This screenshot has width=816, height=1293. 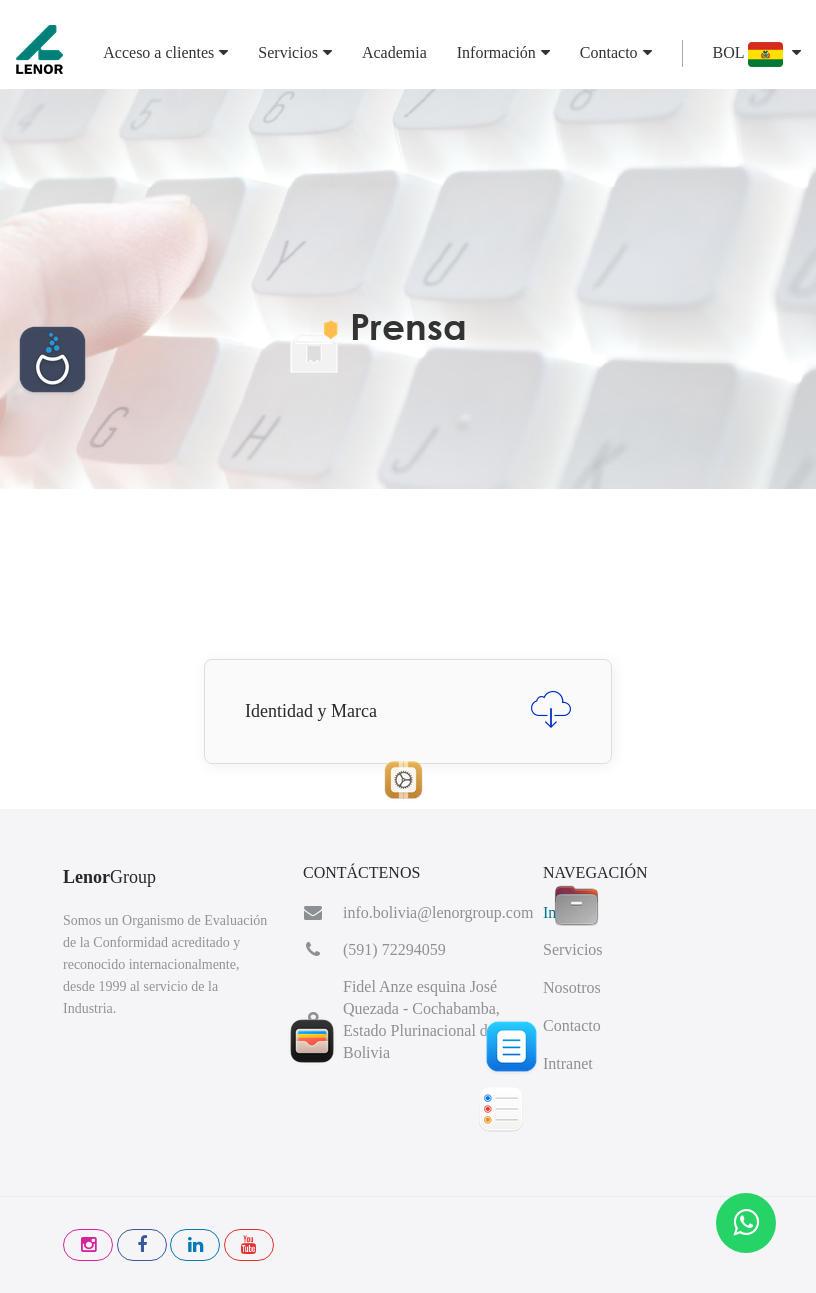 I want to click on open the file manager application, so click(x=576, y=905).